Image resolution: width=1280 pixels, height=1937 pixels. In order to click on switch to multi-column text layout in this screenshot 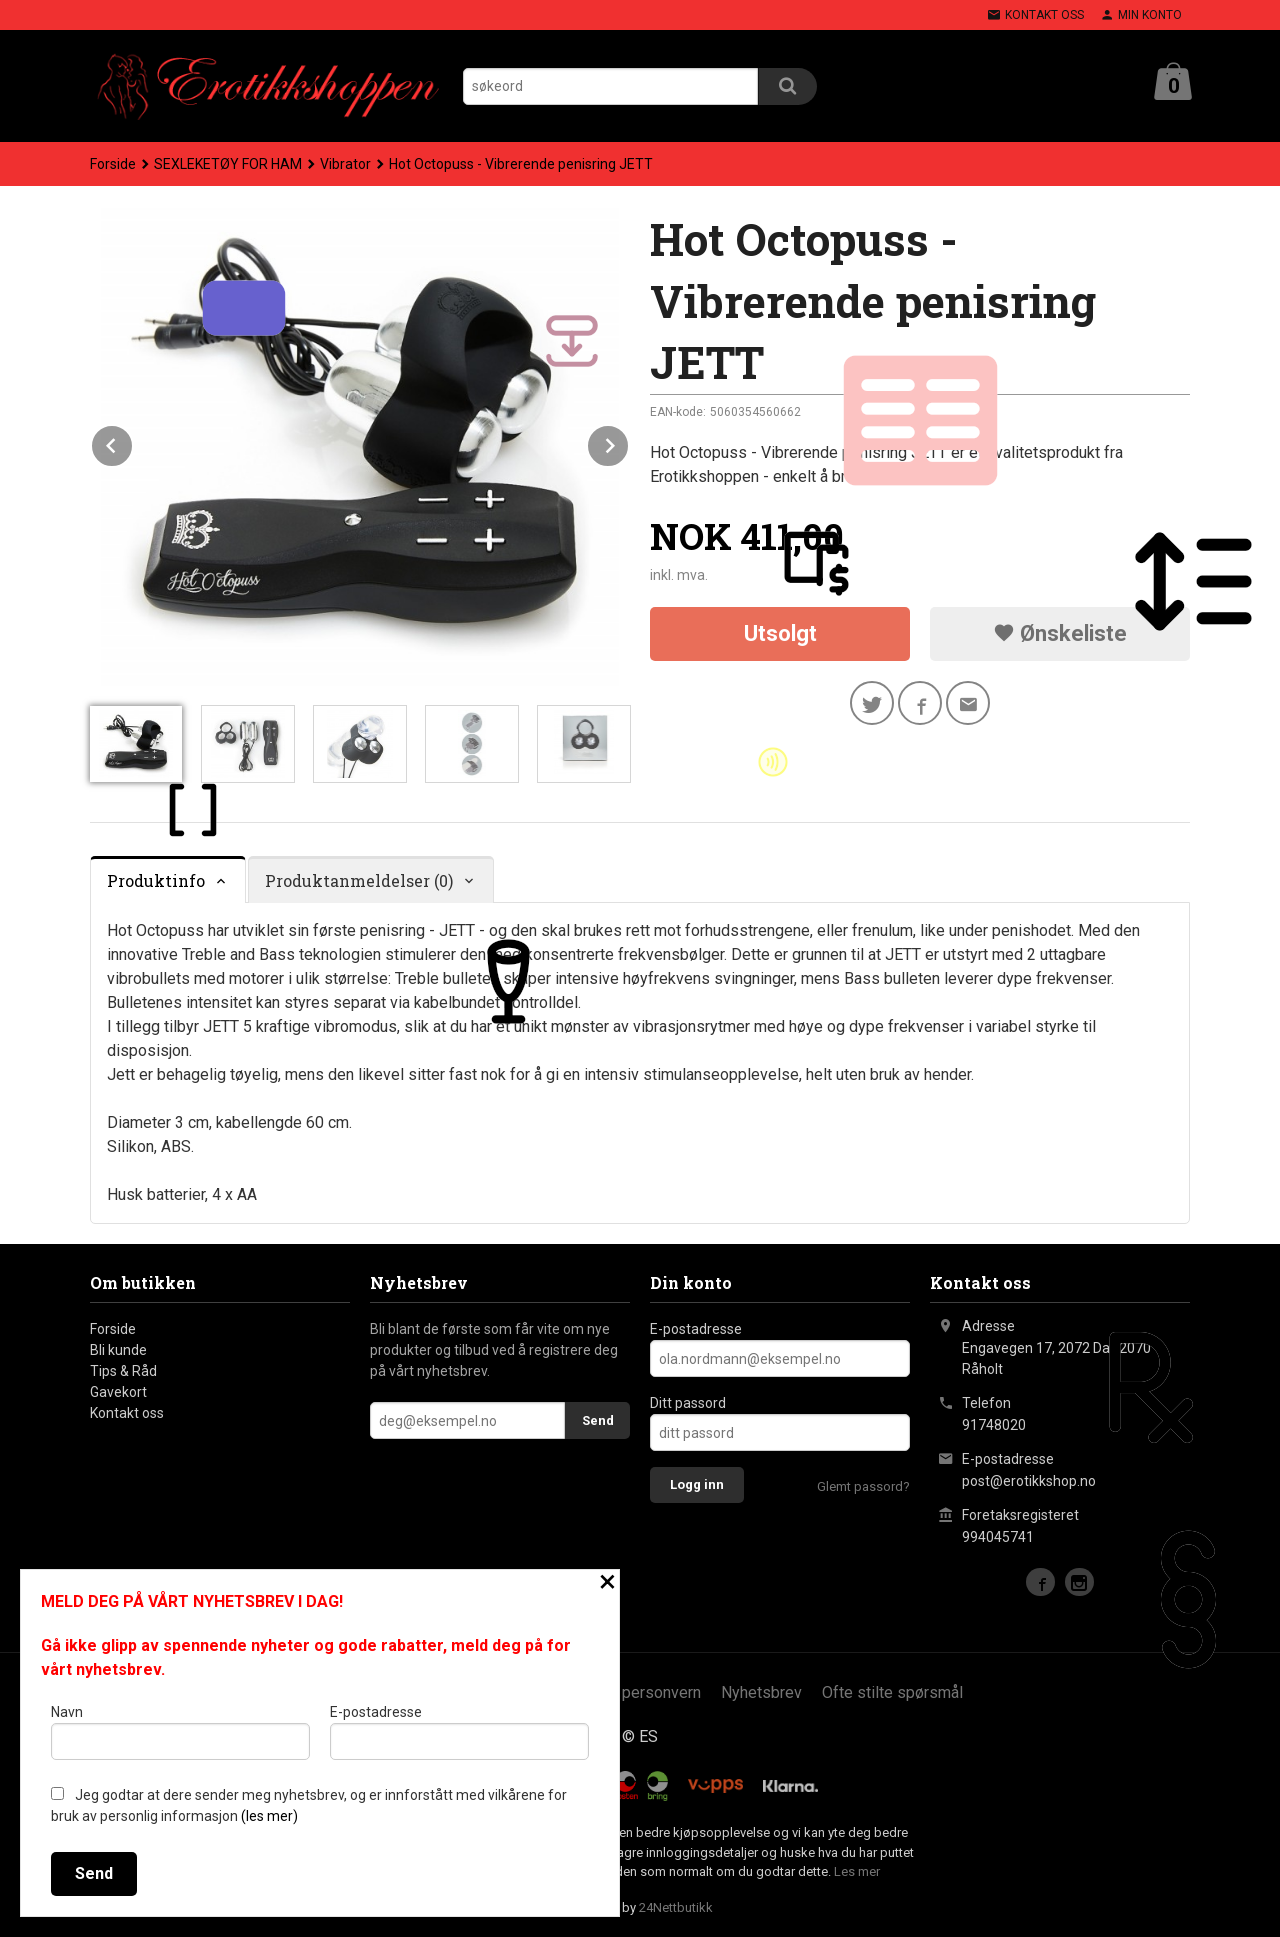, I will do `click(920, 420)`.